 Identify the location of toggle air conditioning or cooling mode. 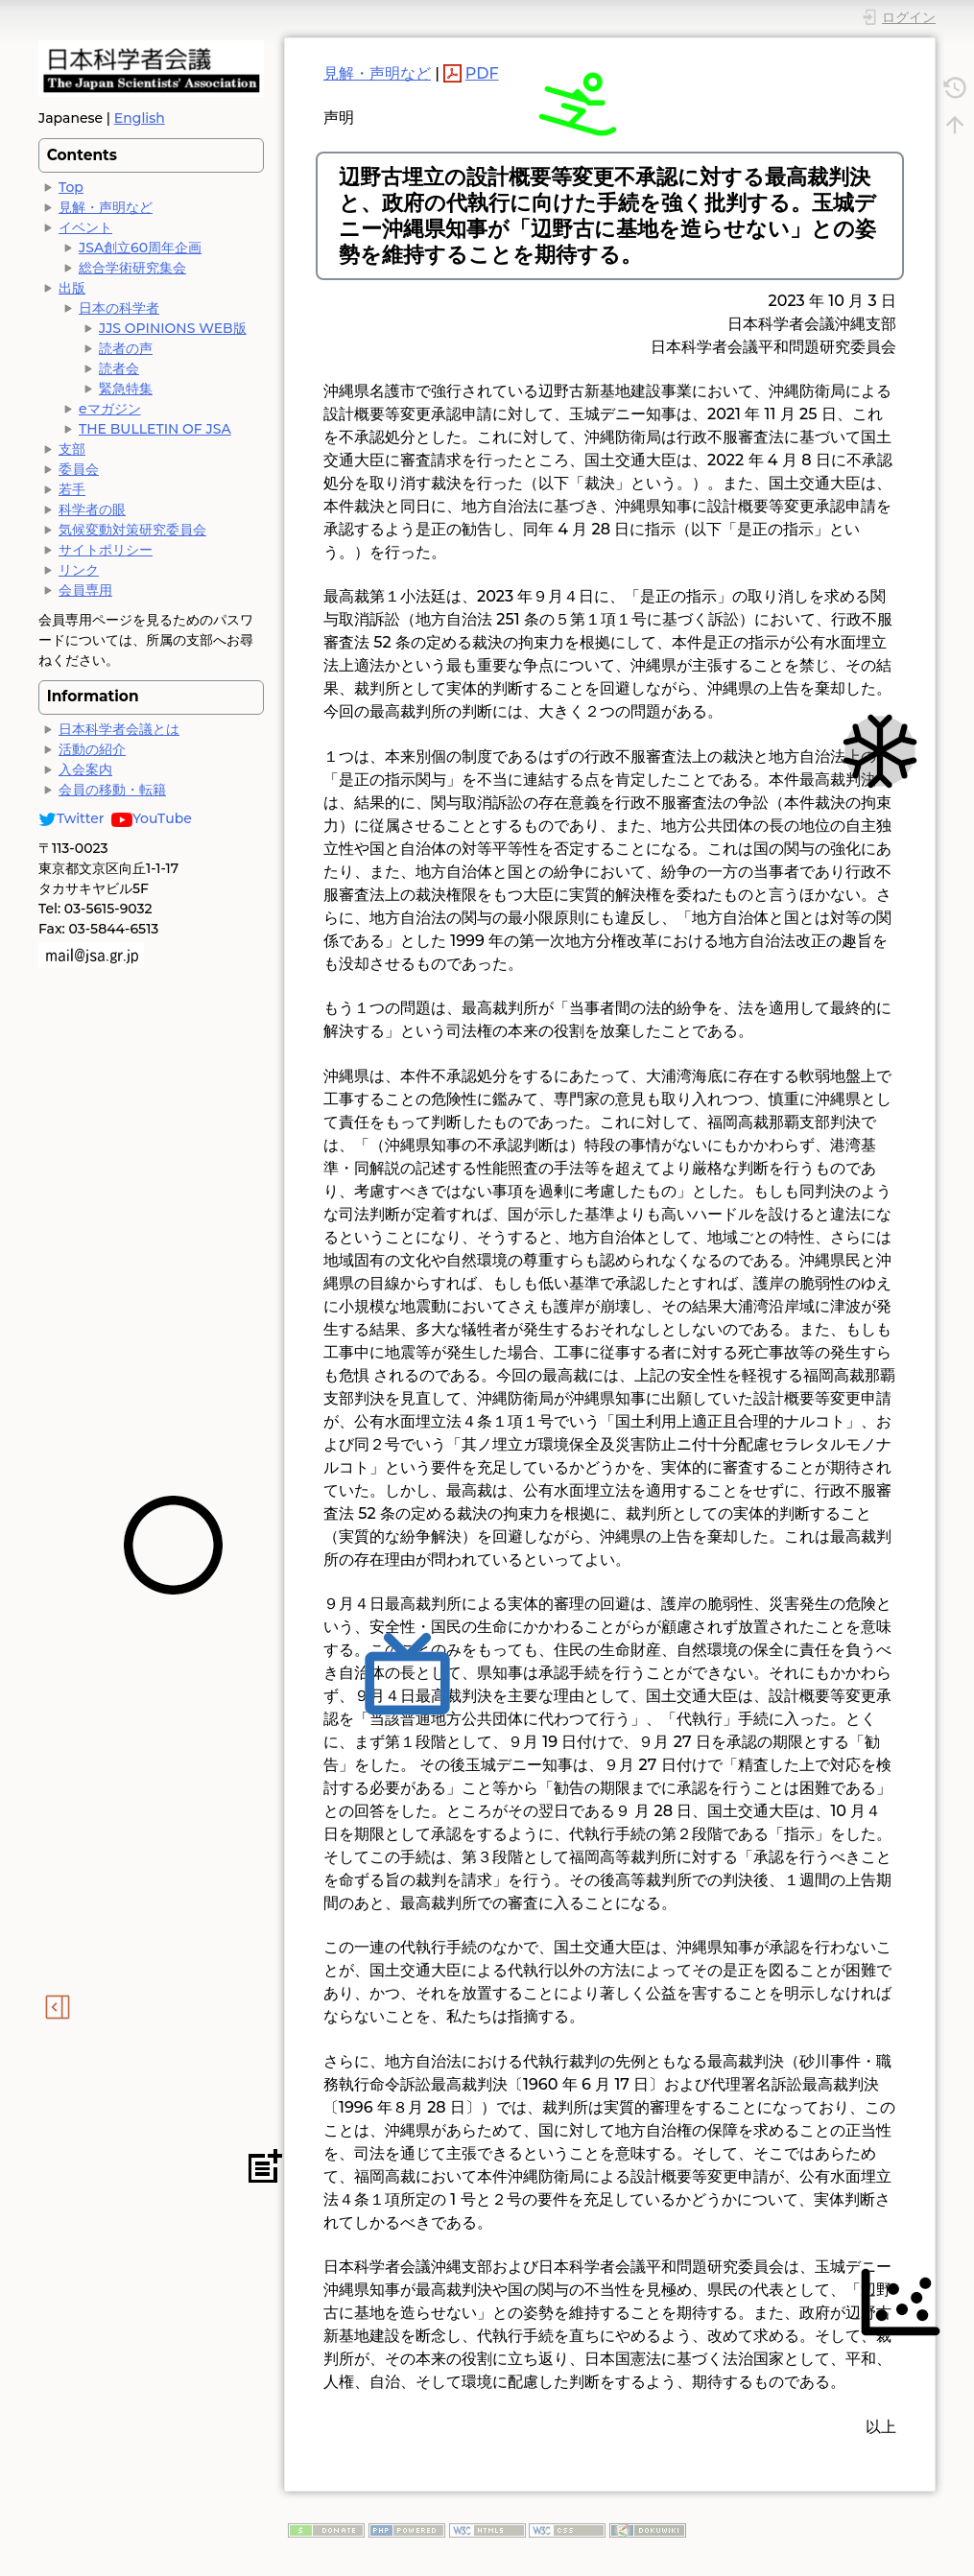
(880, 751).